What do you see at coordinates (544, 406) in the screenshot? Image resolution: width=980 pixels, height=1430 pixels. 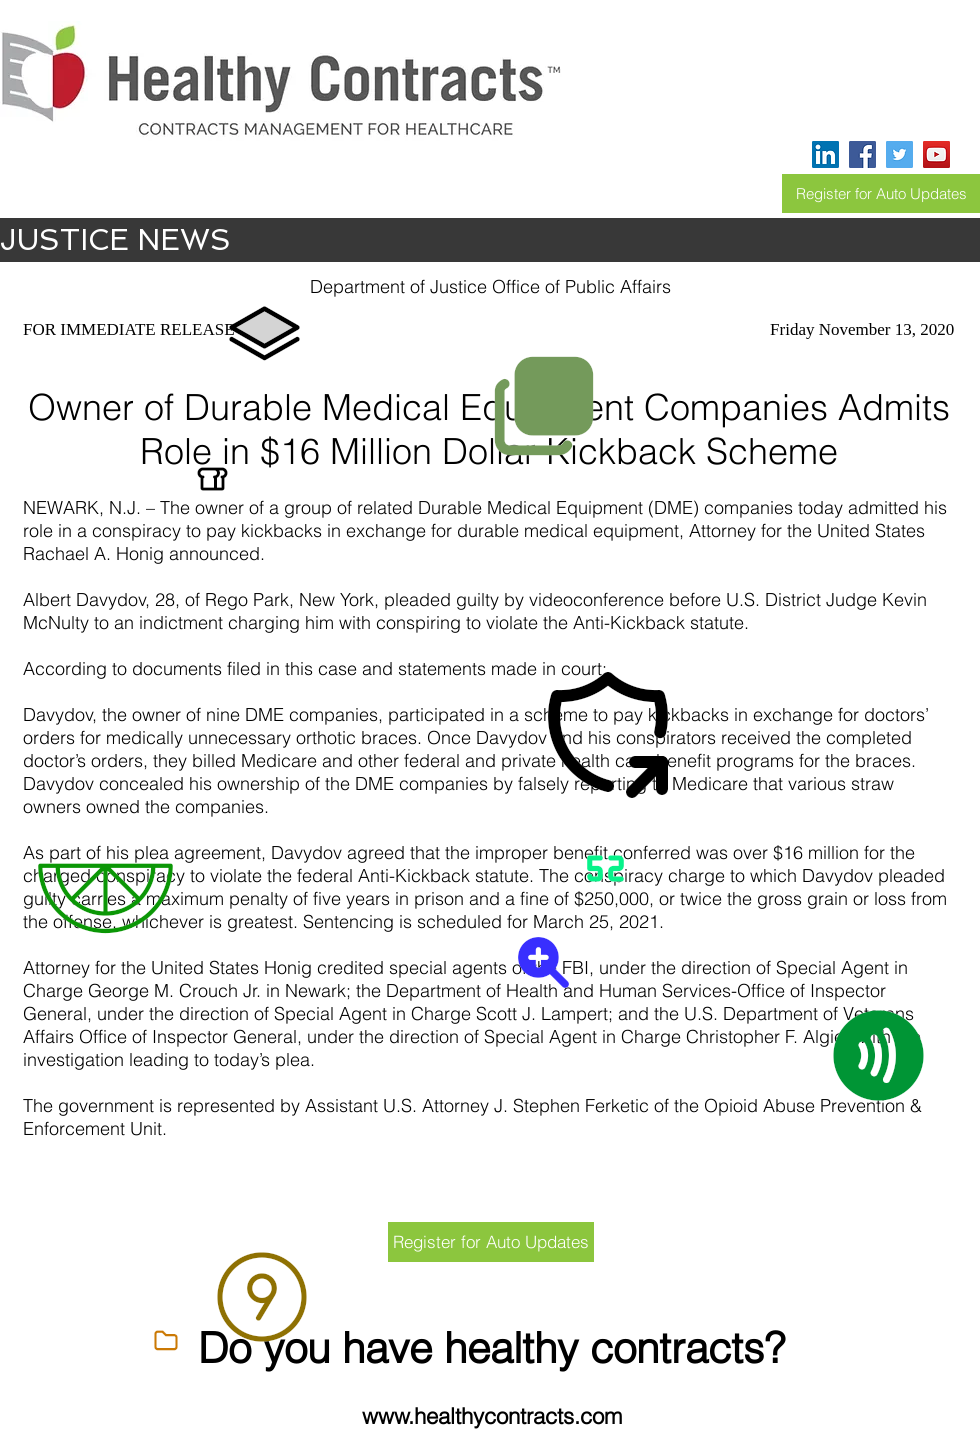 I see `view multiple items or collections` at bounding box center [544, 406].